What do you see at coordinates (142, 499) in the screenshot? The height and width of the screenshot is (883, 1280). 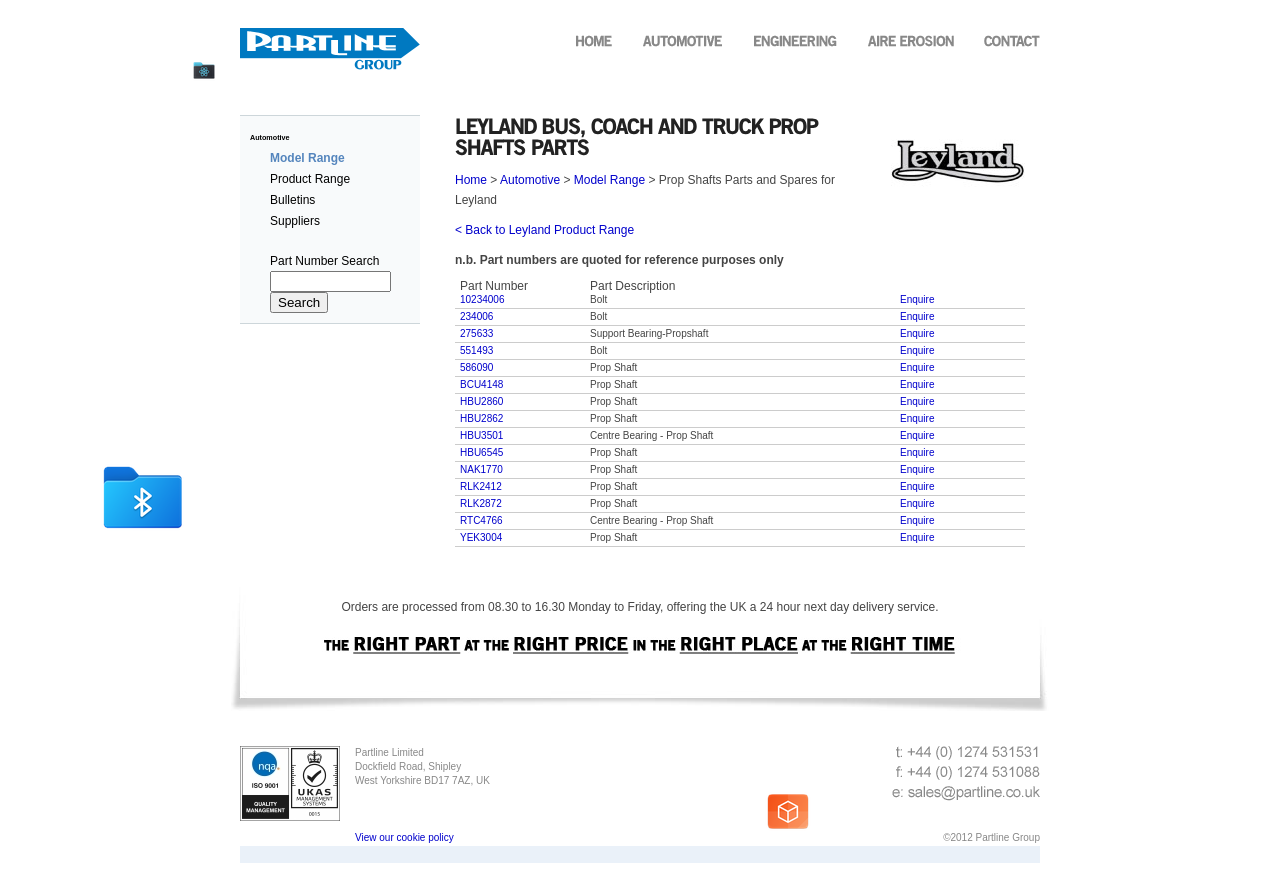 I see `open bluetooth file transfers folder` at bounding box center [142, 499].